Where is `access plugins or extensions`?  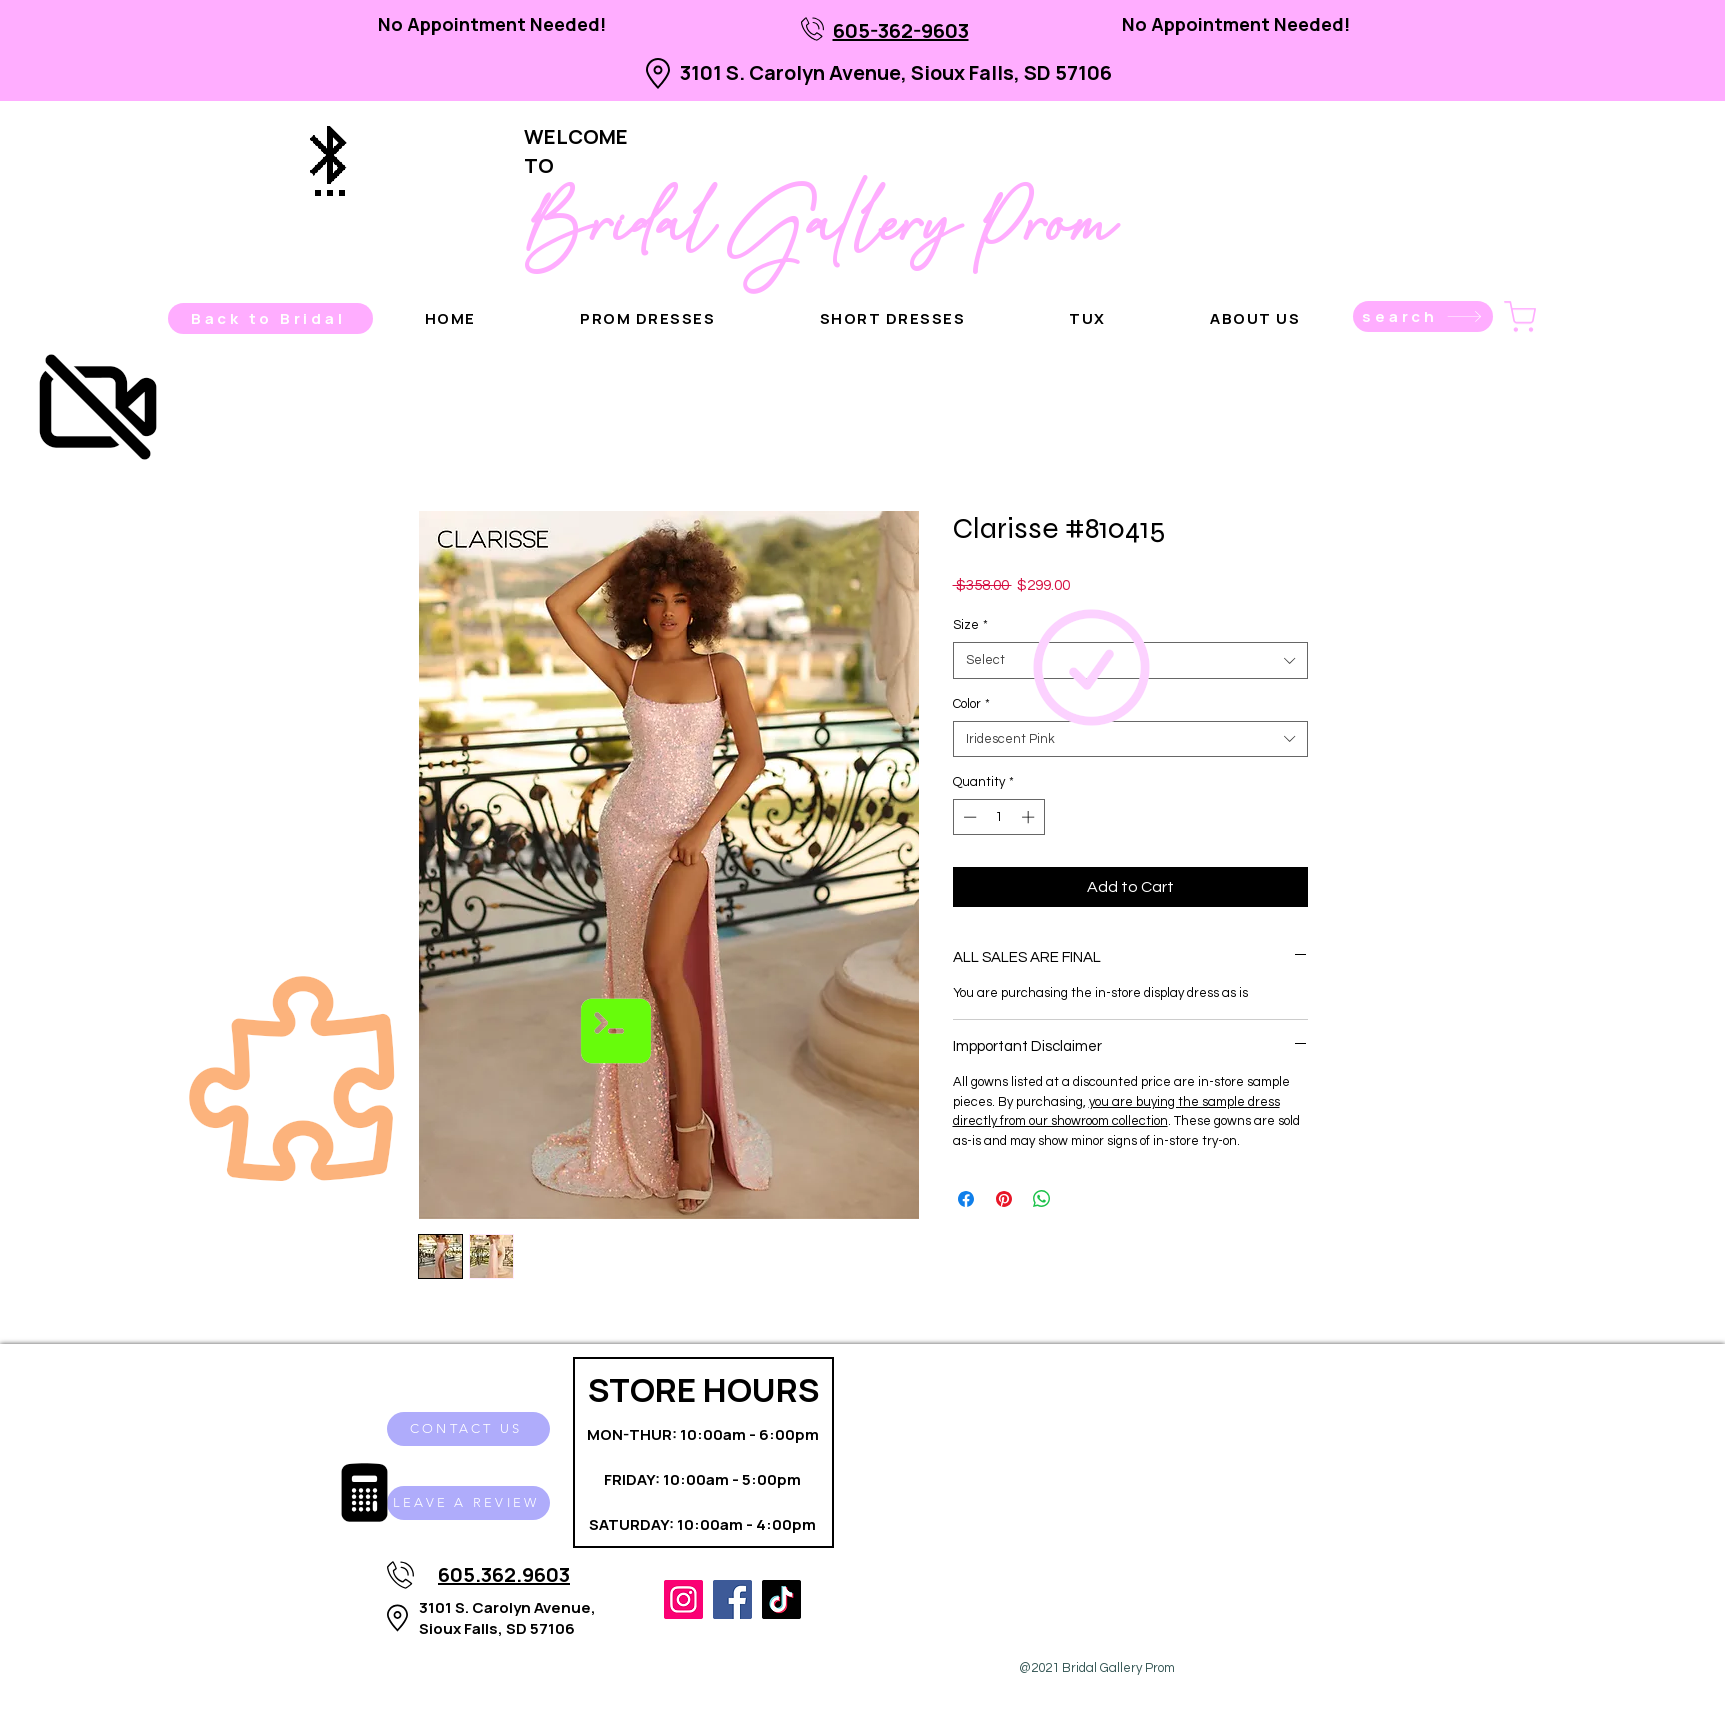
access plugins or extensions is located at coordinates (295, 1082).